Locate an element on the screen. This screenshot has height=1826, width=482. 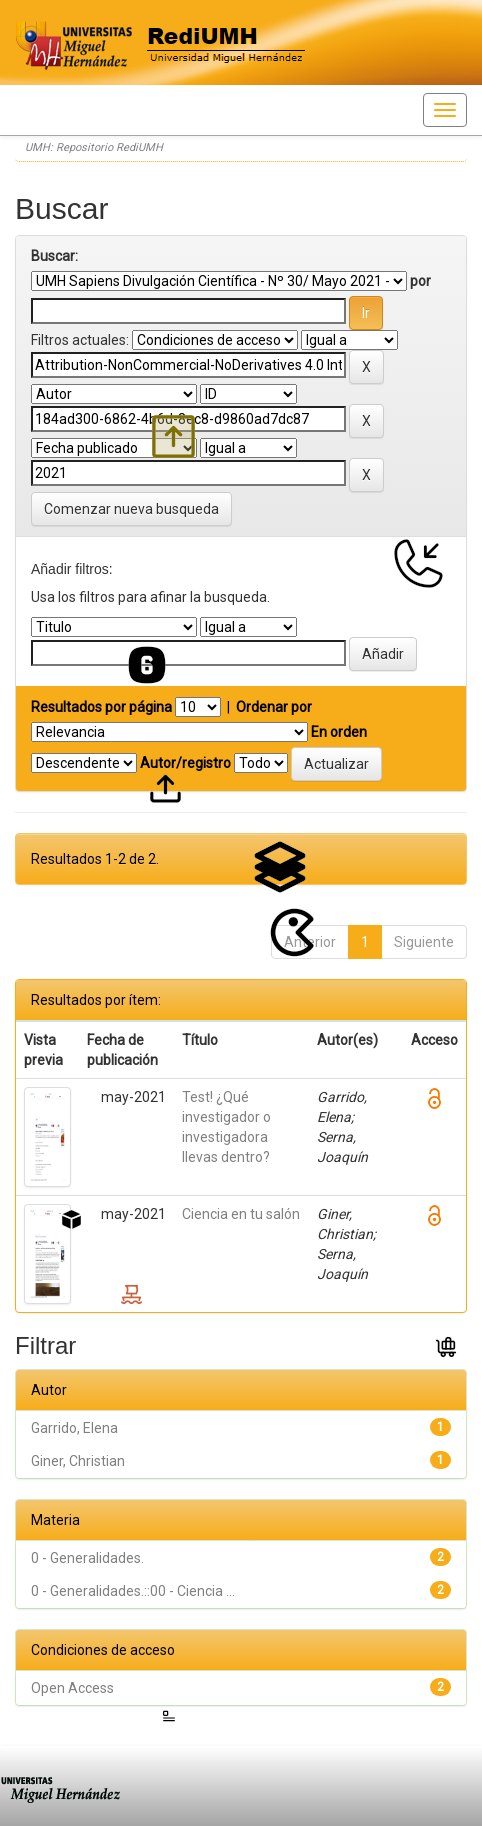
access sailing or boating features is located at coordinates (131, 1294).